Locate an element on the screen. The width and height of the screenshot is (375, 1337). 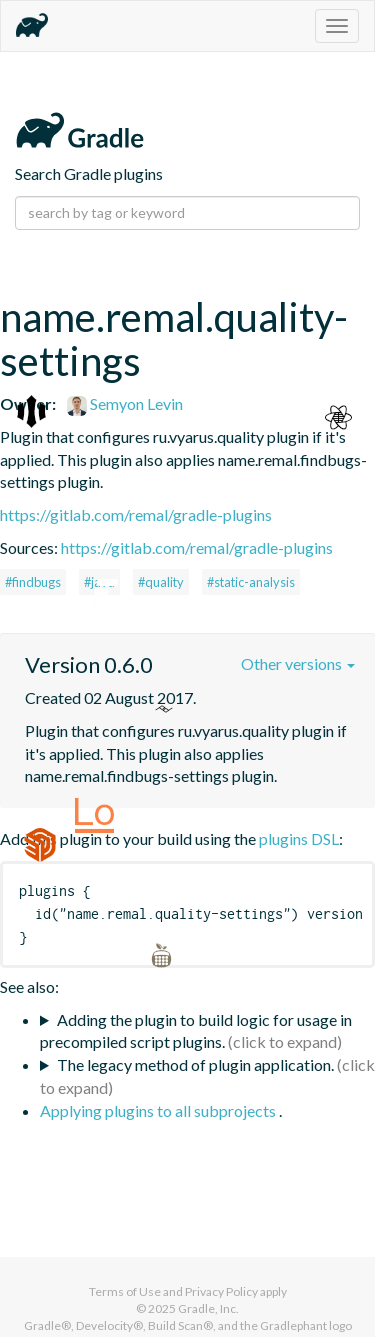
nutritionix logo is located at coordinates (161, 955).